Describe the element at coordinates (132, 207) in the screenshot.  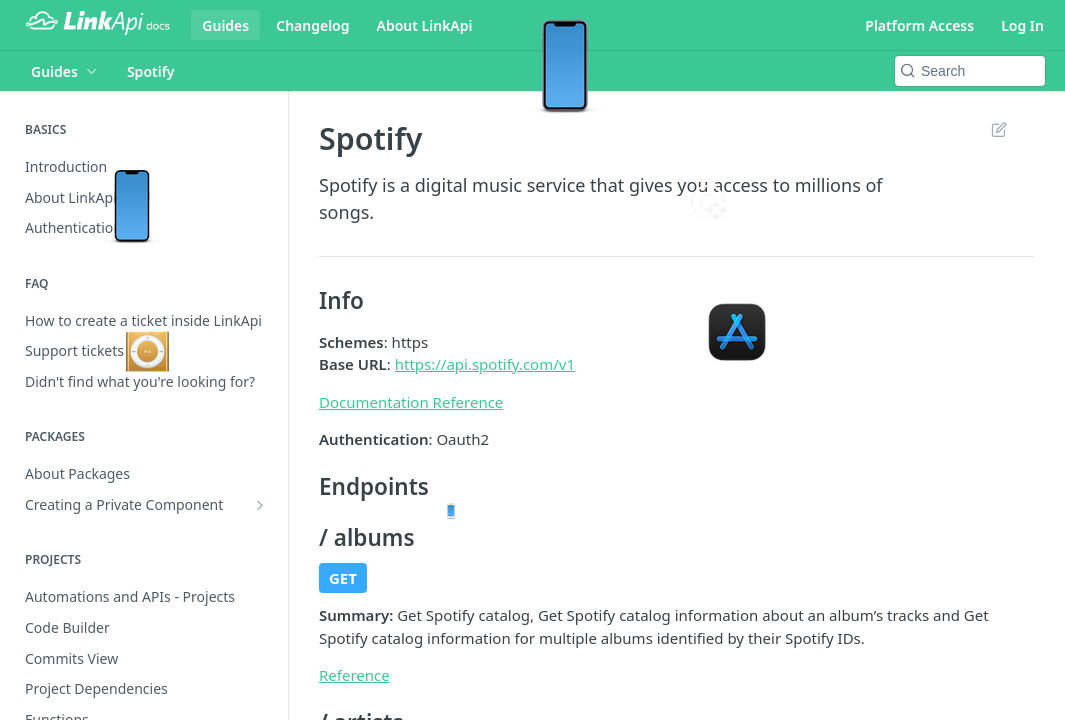
I see `indicates a connected iPhone device` at that location.